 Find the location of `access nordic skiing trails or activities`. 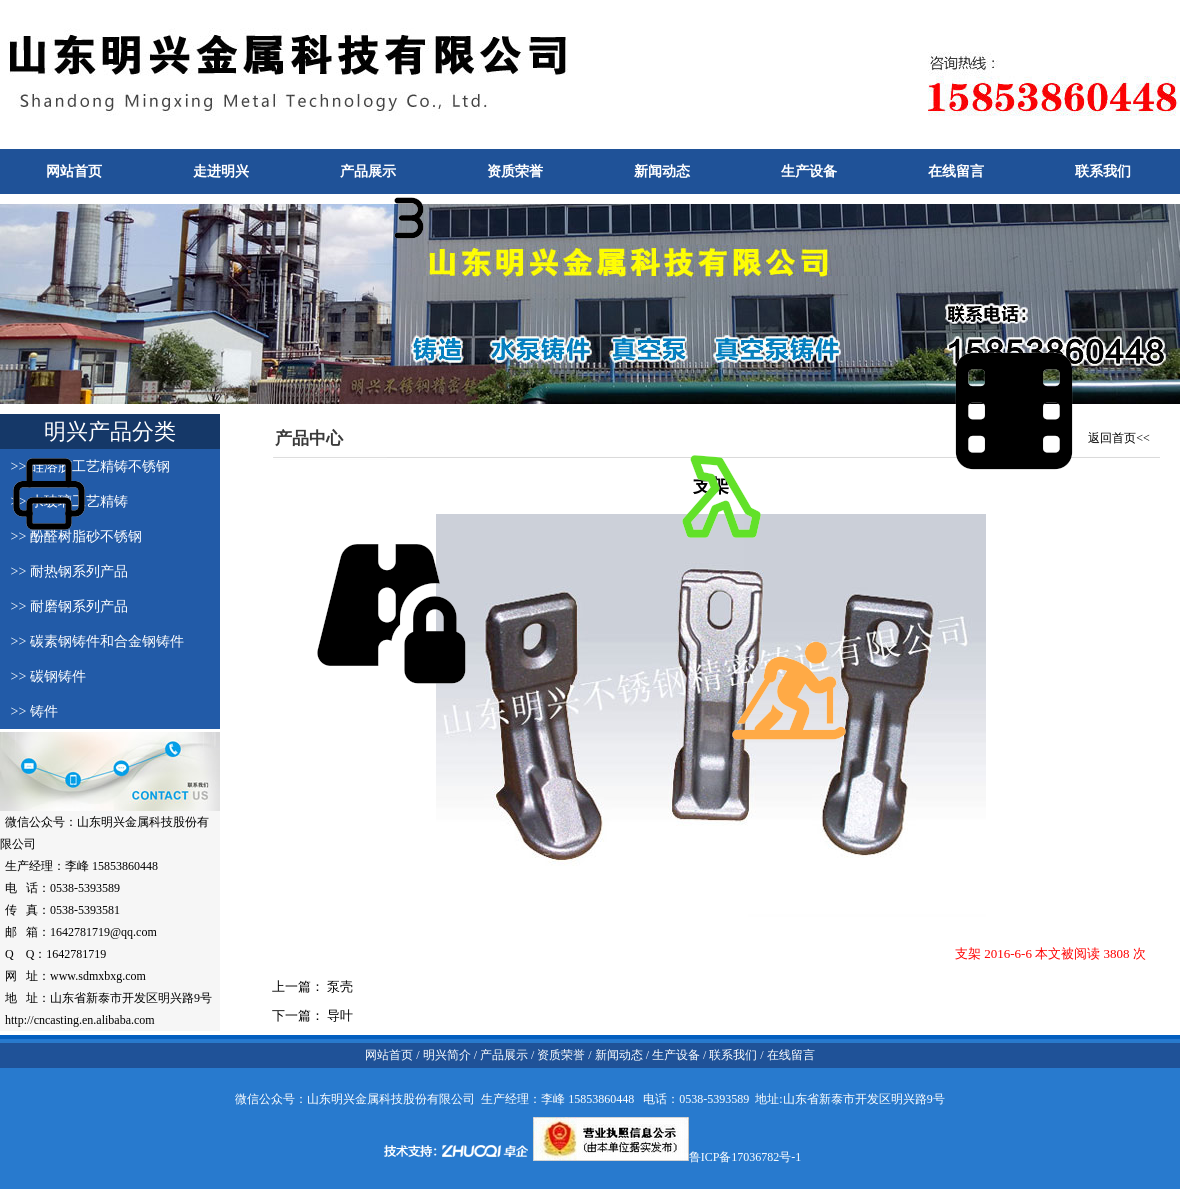

access nordic skiing trails or activities is located at coordinates (789, 689).